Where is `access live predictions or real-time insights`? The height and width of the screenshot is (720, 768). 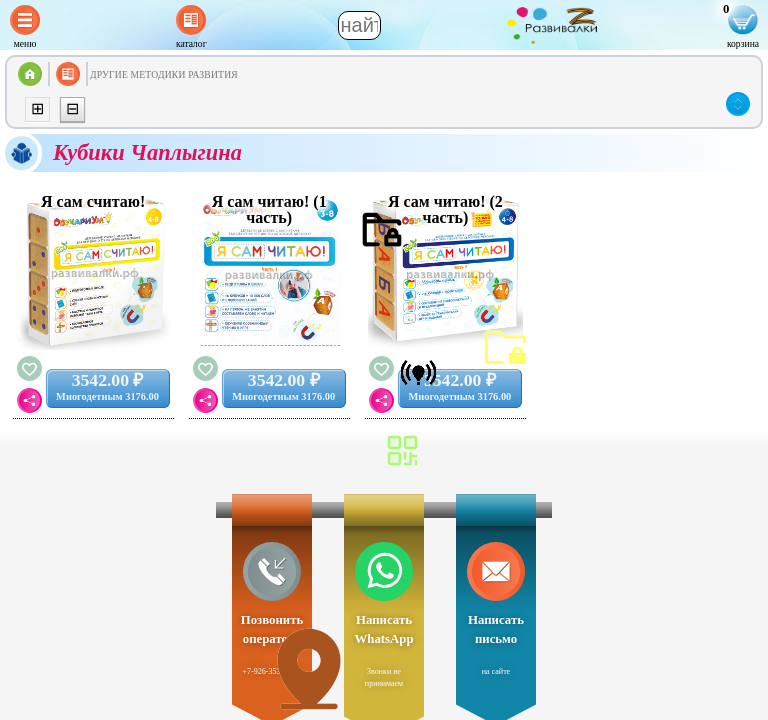
access live predictions or real-time insights is located at coordinates (418, 372).